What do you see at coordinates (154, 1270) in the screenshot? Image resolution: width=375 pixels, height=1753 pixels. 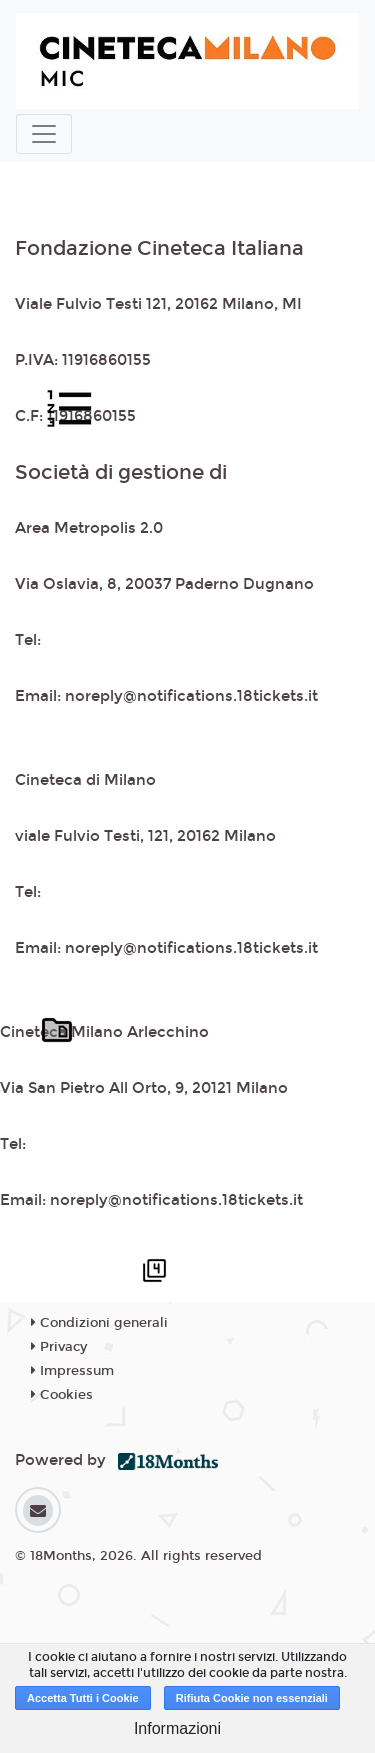 I see `indicates 4 stacked layers or images` at bounding box center [154, 1270].